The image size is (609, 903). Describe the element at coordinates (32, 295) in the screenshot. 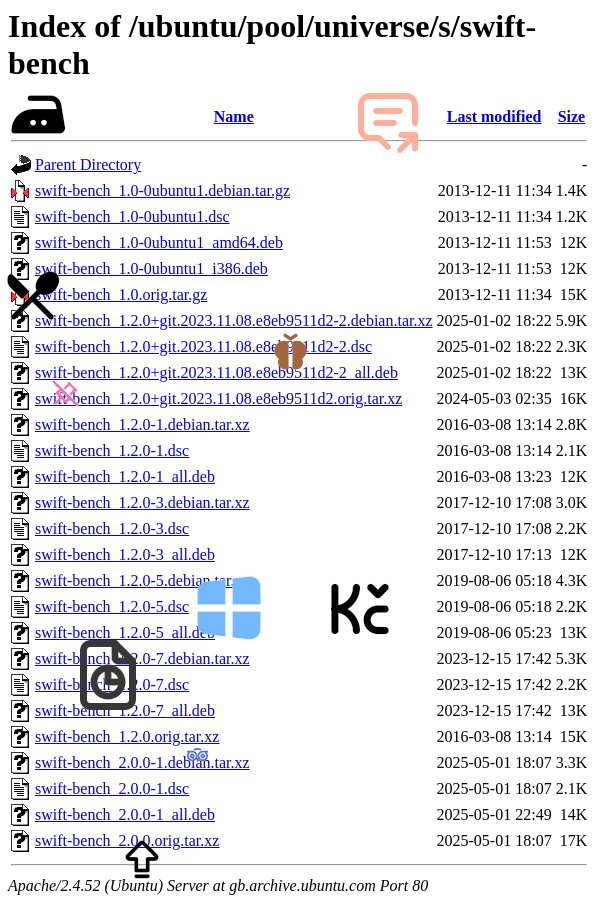

I see `view restaurant or dining options` at that location.